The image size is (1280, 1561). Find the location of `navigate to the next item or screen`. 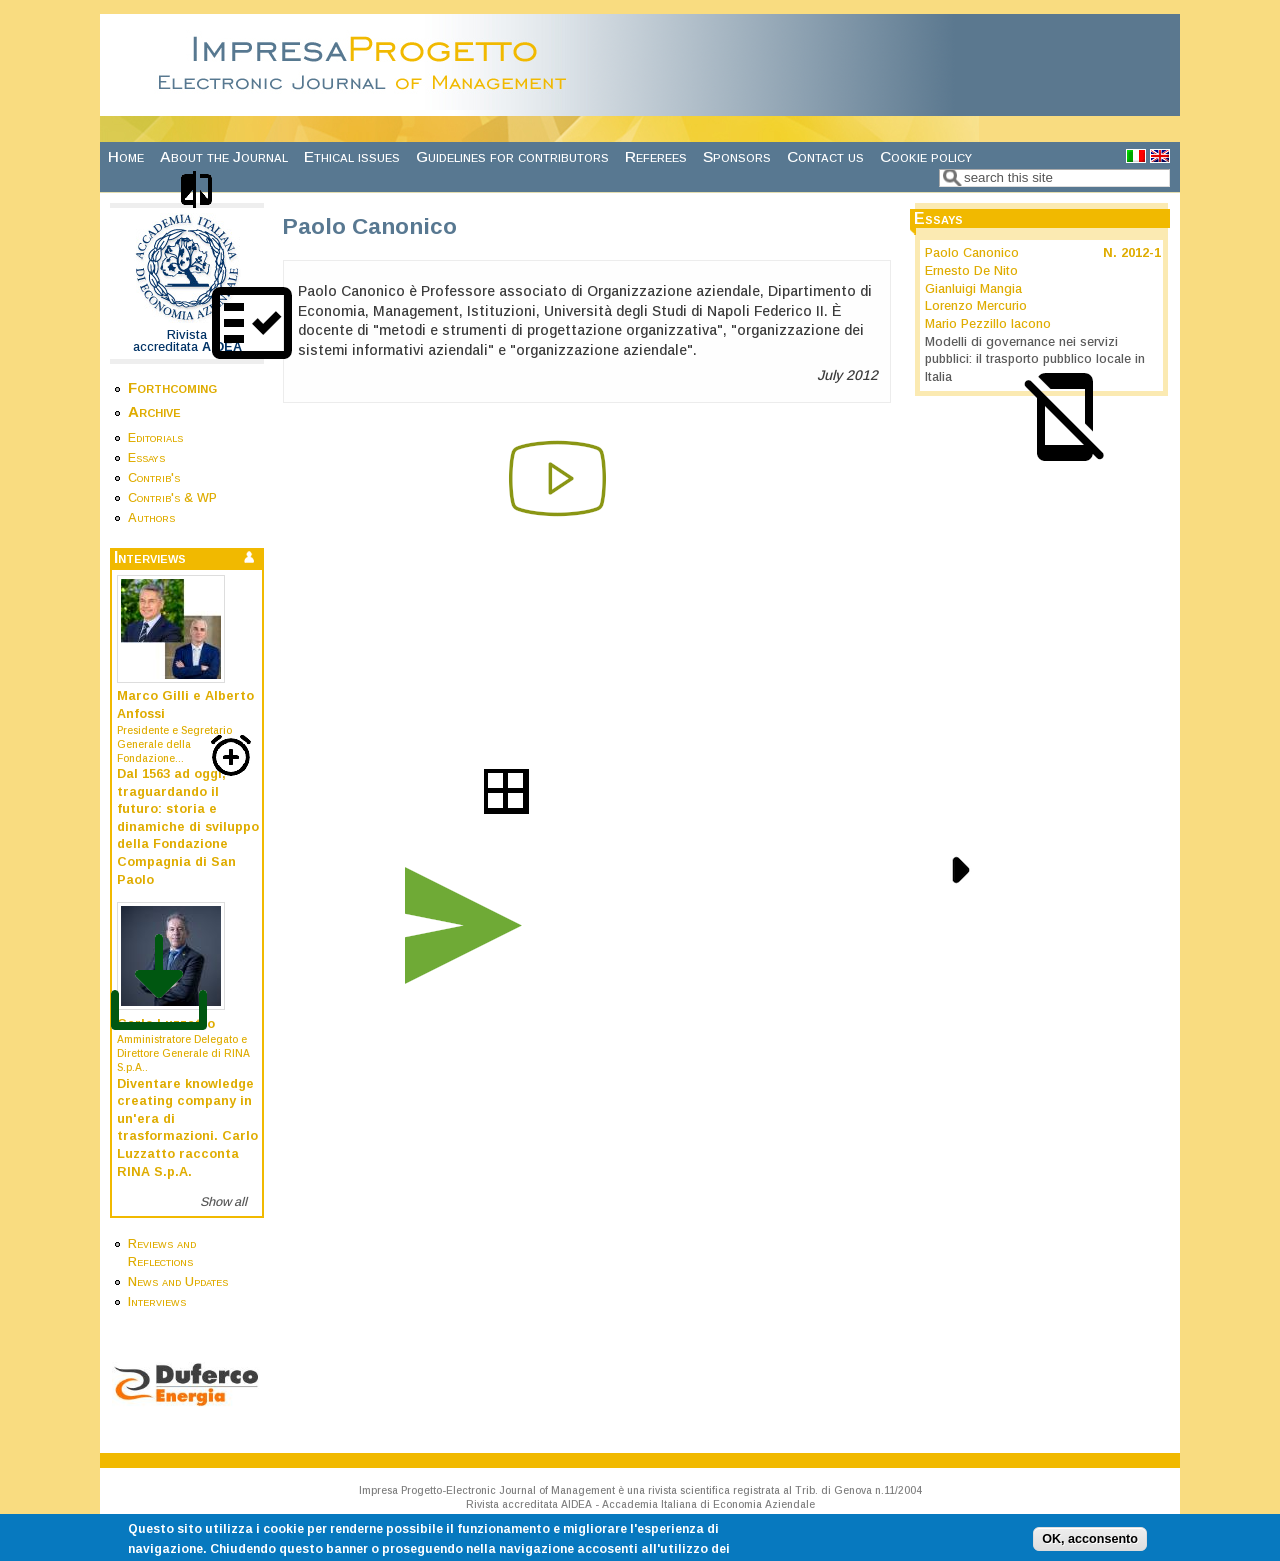

navigate to the next item or screen is located at coordinates (960, 870).